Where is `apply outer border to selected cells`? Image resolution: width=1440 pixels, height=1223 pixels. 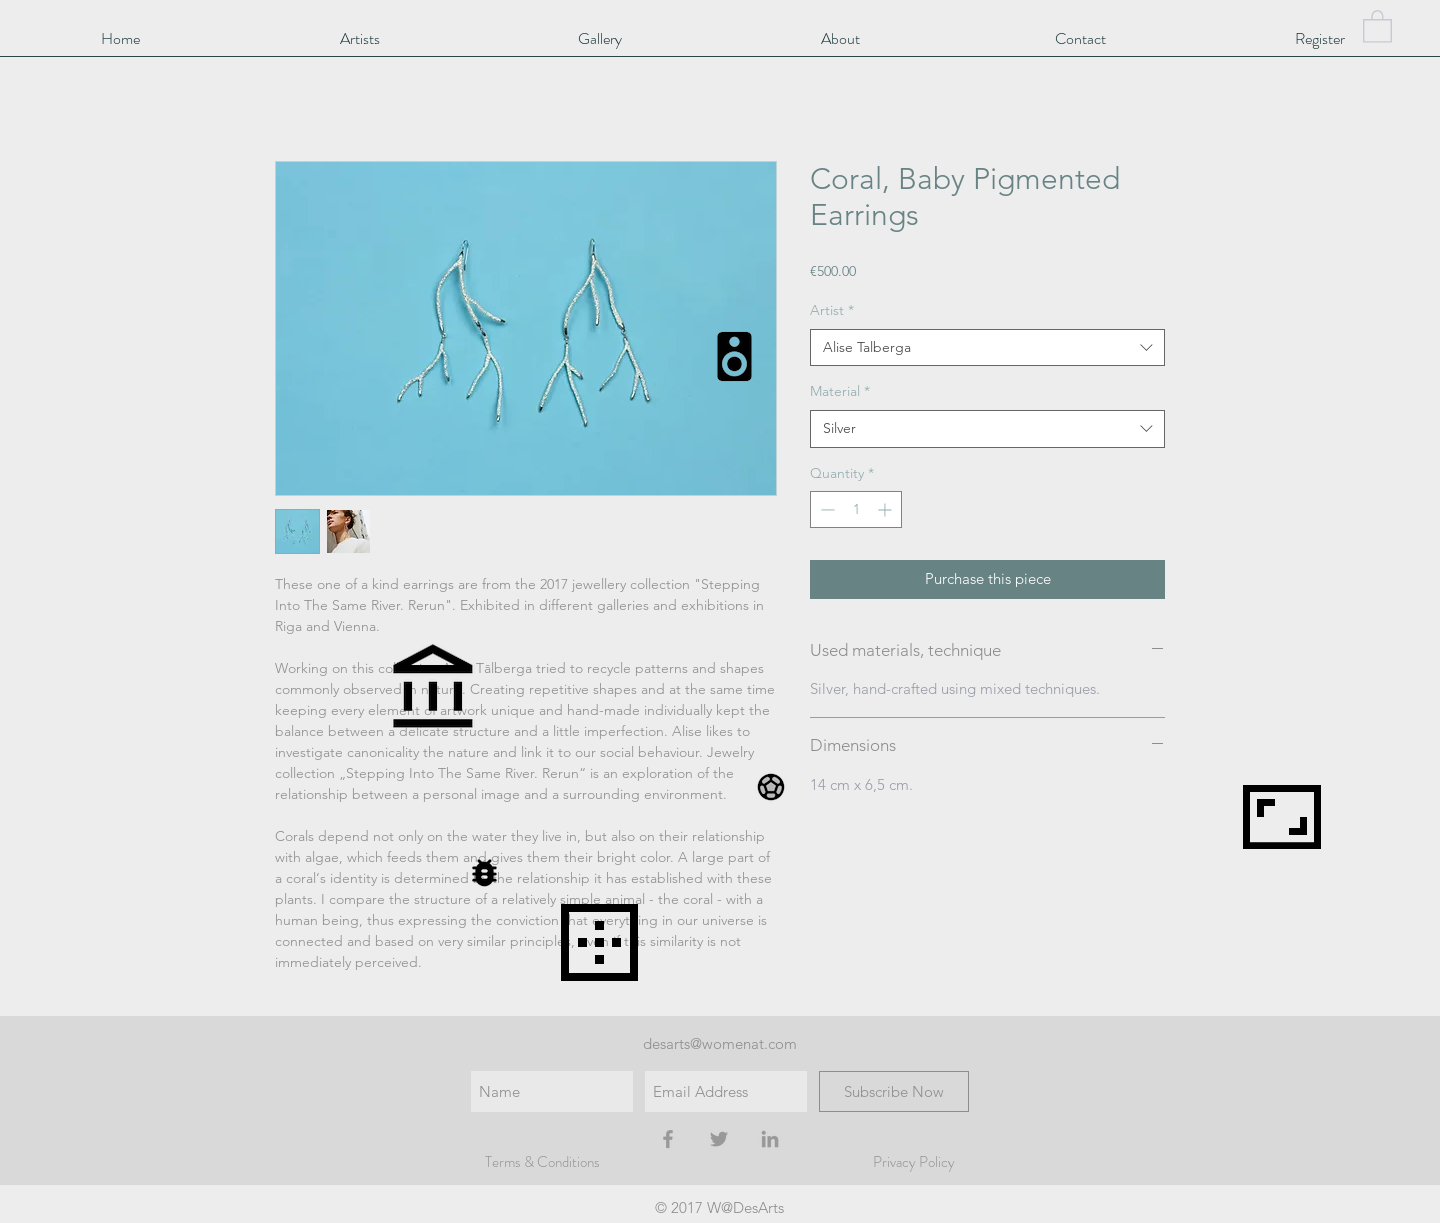
apply outer border to selected cells is located at coordinates (599, 942).